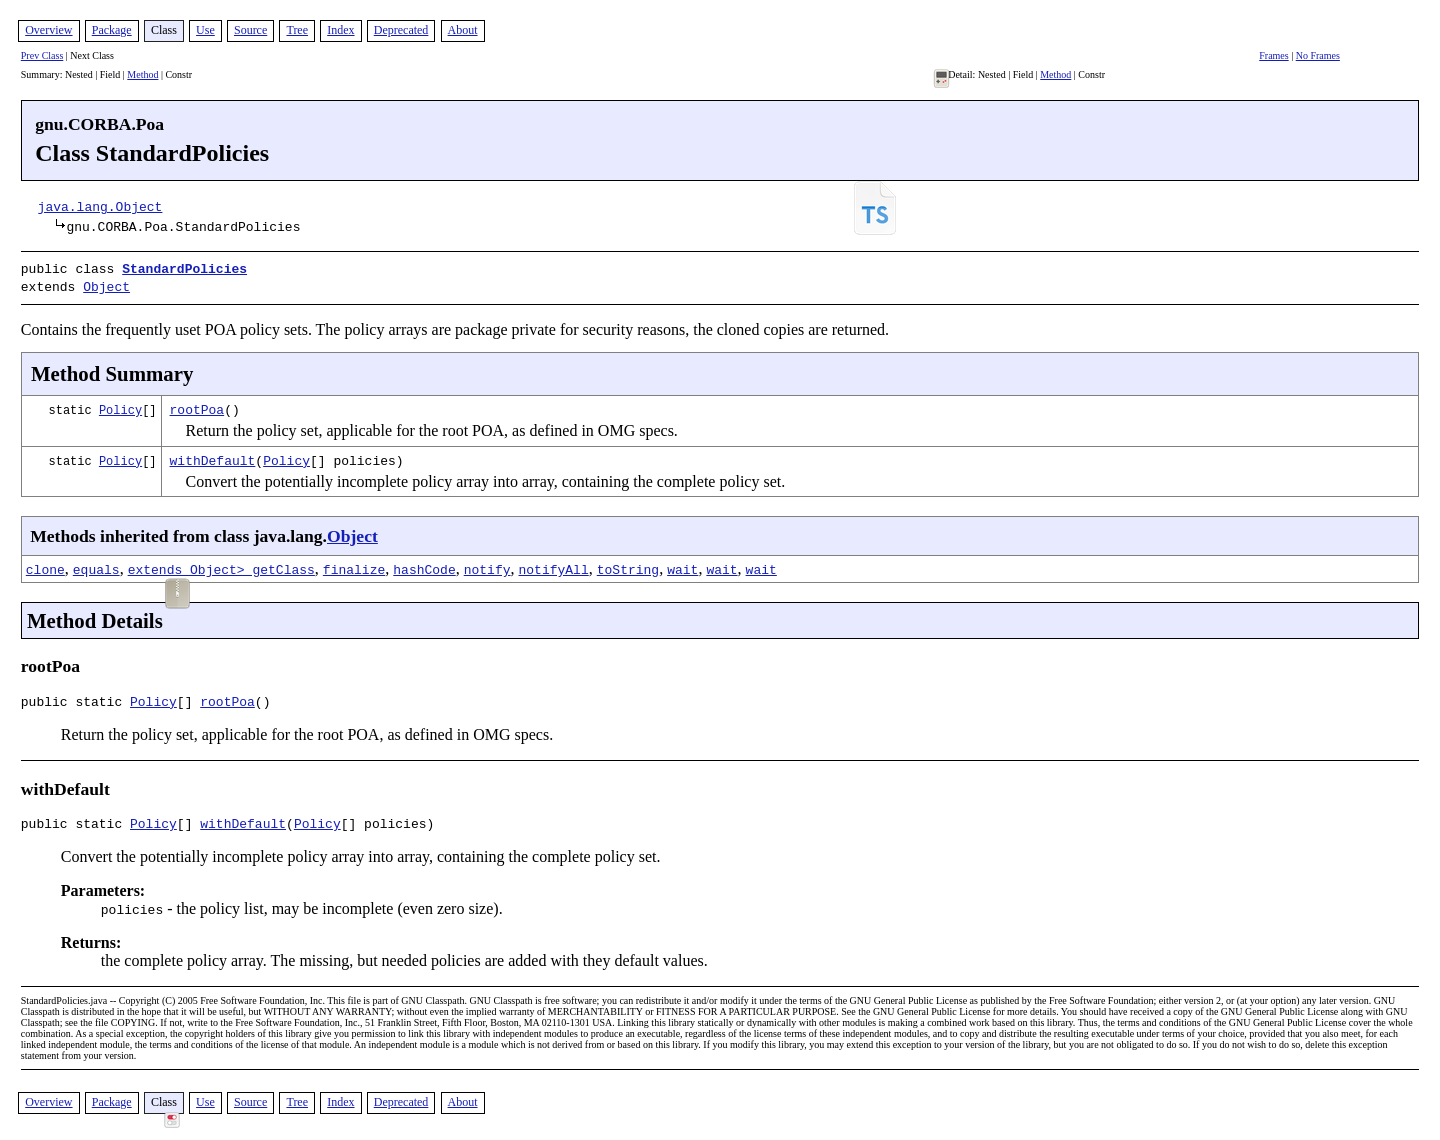 Image resolution: width=1440 pixels, height=1140 pixels. I want to click on open archive manager application, so click(177, 593).